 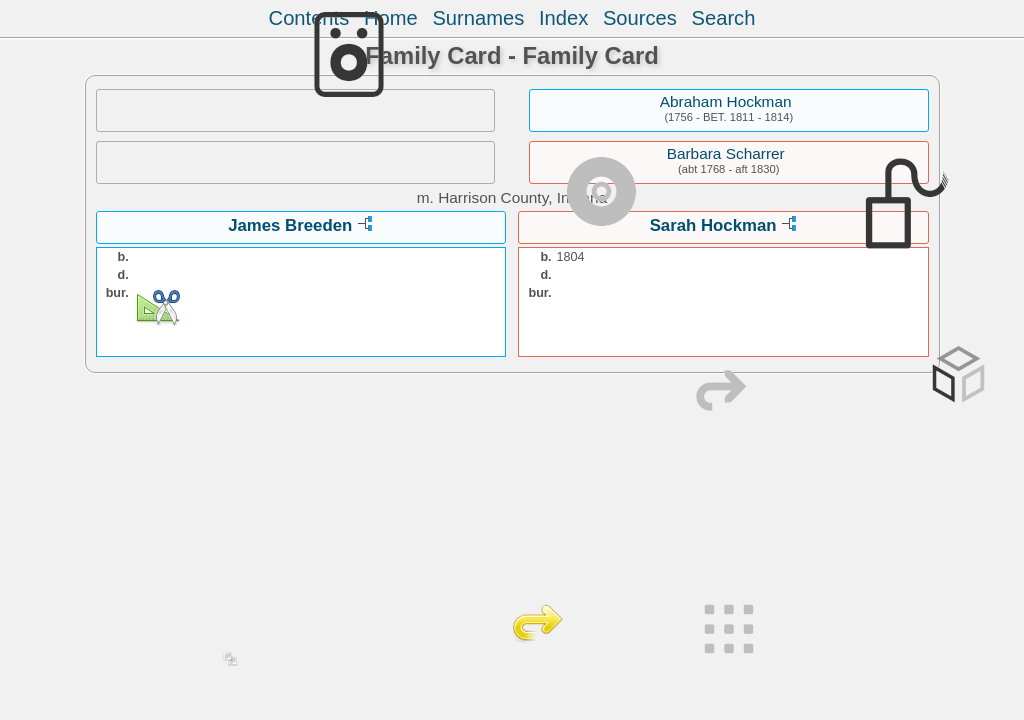 What do you see at coordinates (904, 203) in the screenshot?
I see `colorimeter device for color calibration` at bounding box center [904, 203].